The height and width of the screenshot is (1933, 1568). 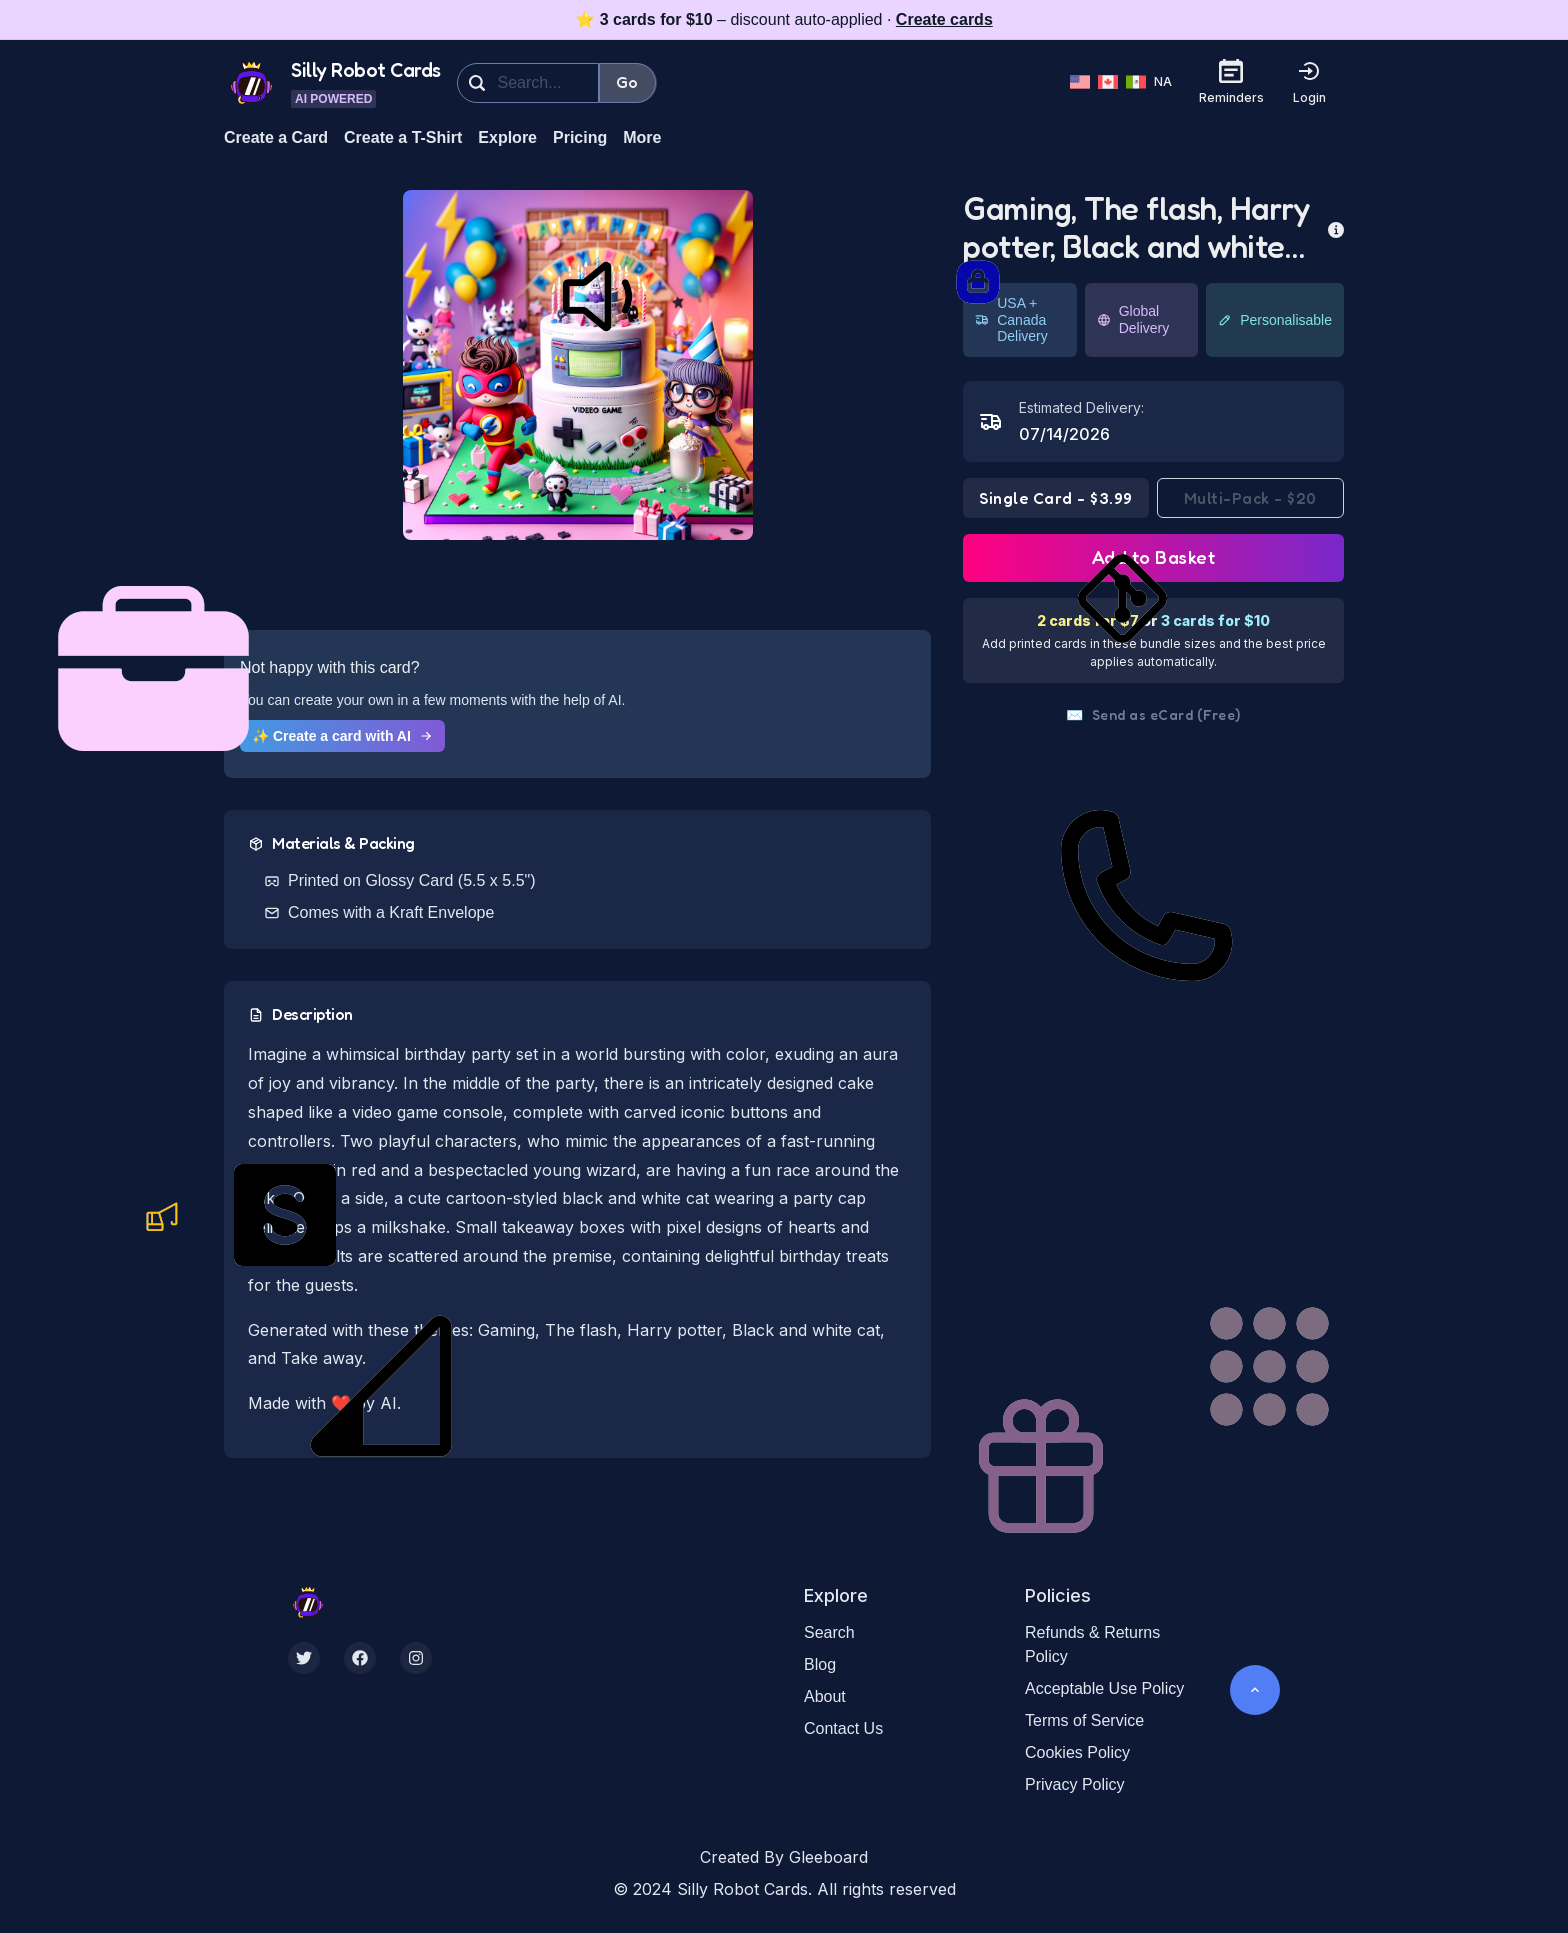 What do you see at coordinates (1041, 1466) in the screenshot?
I see `view or redeem a gift` at bounding box center [1041, 1466].